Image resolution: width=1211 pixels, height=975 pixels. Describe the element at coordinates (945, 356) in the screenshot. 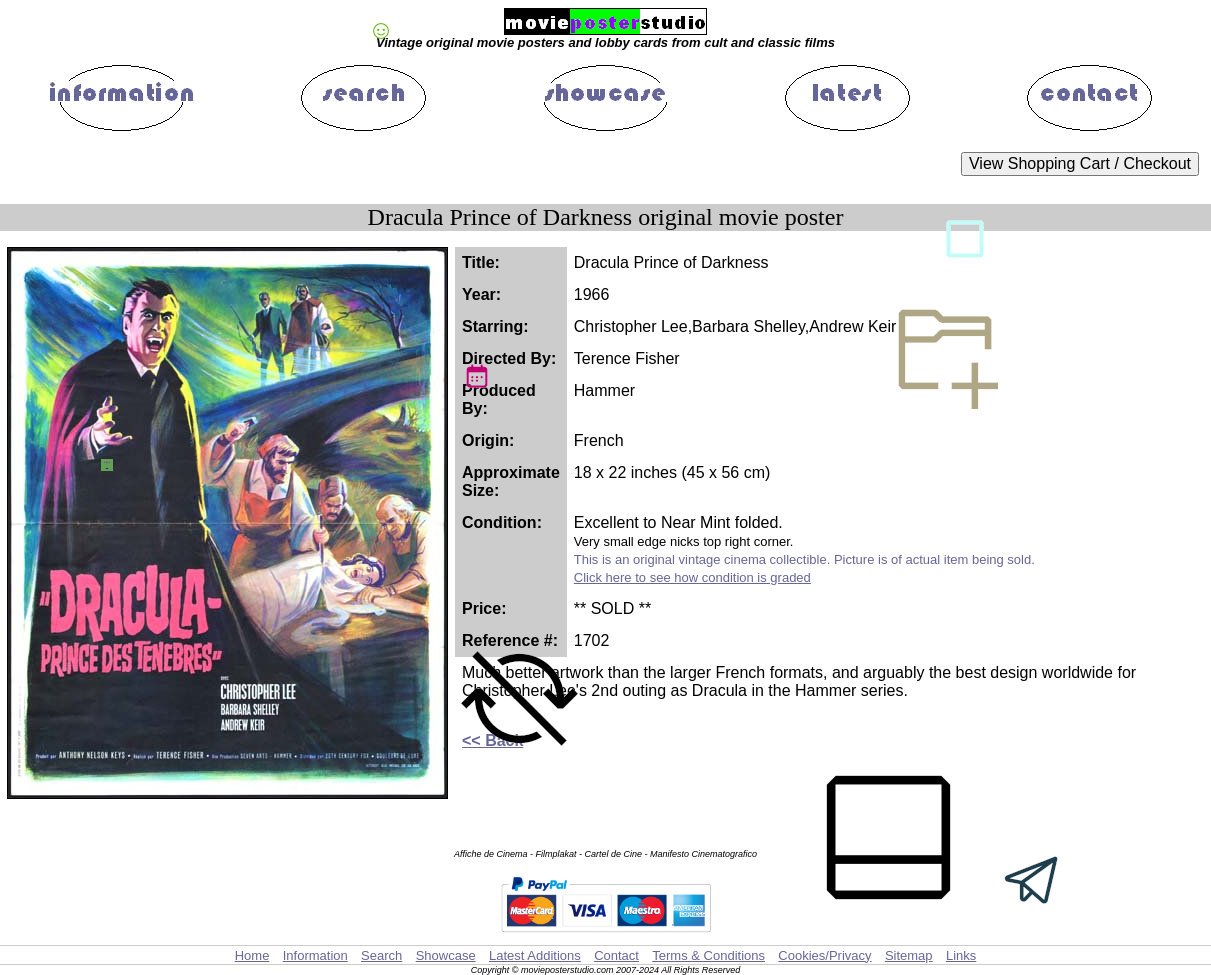

I see `create a new folder` at that location.